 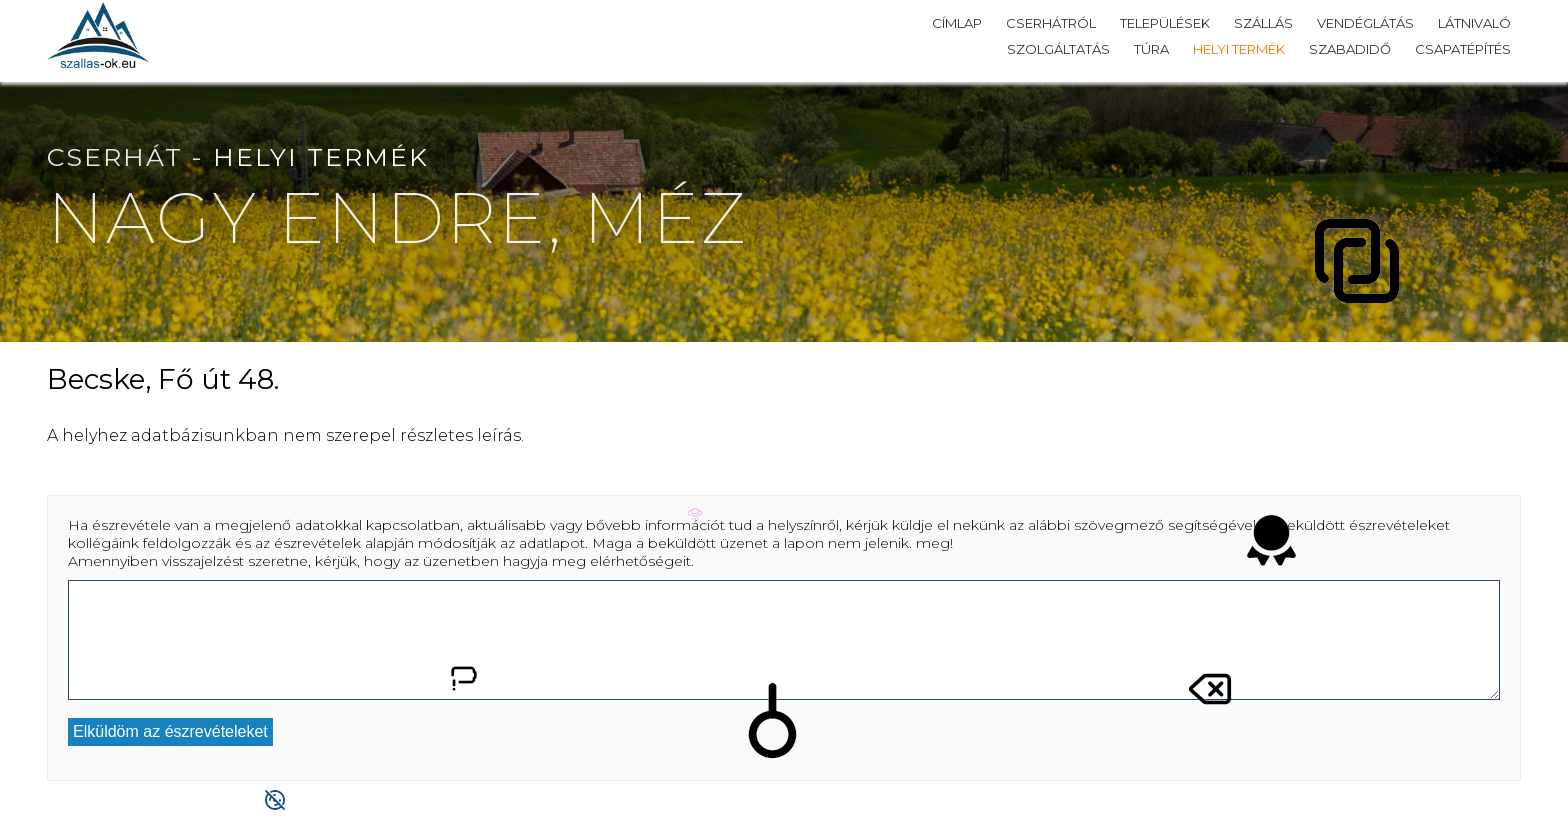 I want to click on delete selected item, so click(x=1210, y=689).